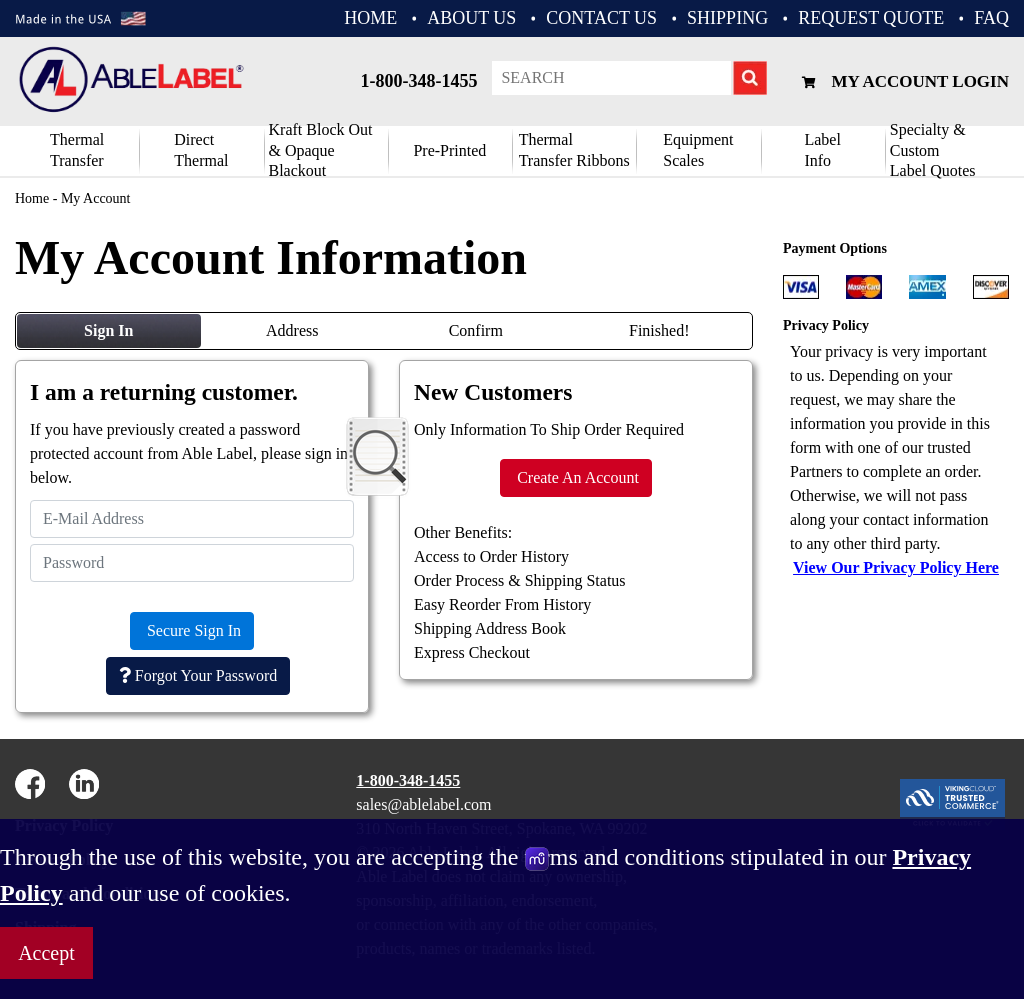 The image size is (1024, 999). What do you see at coordinates (377, 456) in the screenshot?
I see `open system logs viewer` at bounding box center [377, 456].